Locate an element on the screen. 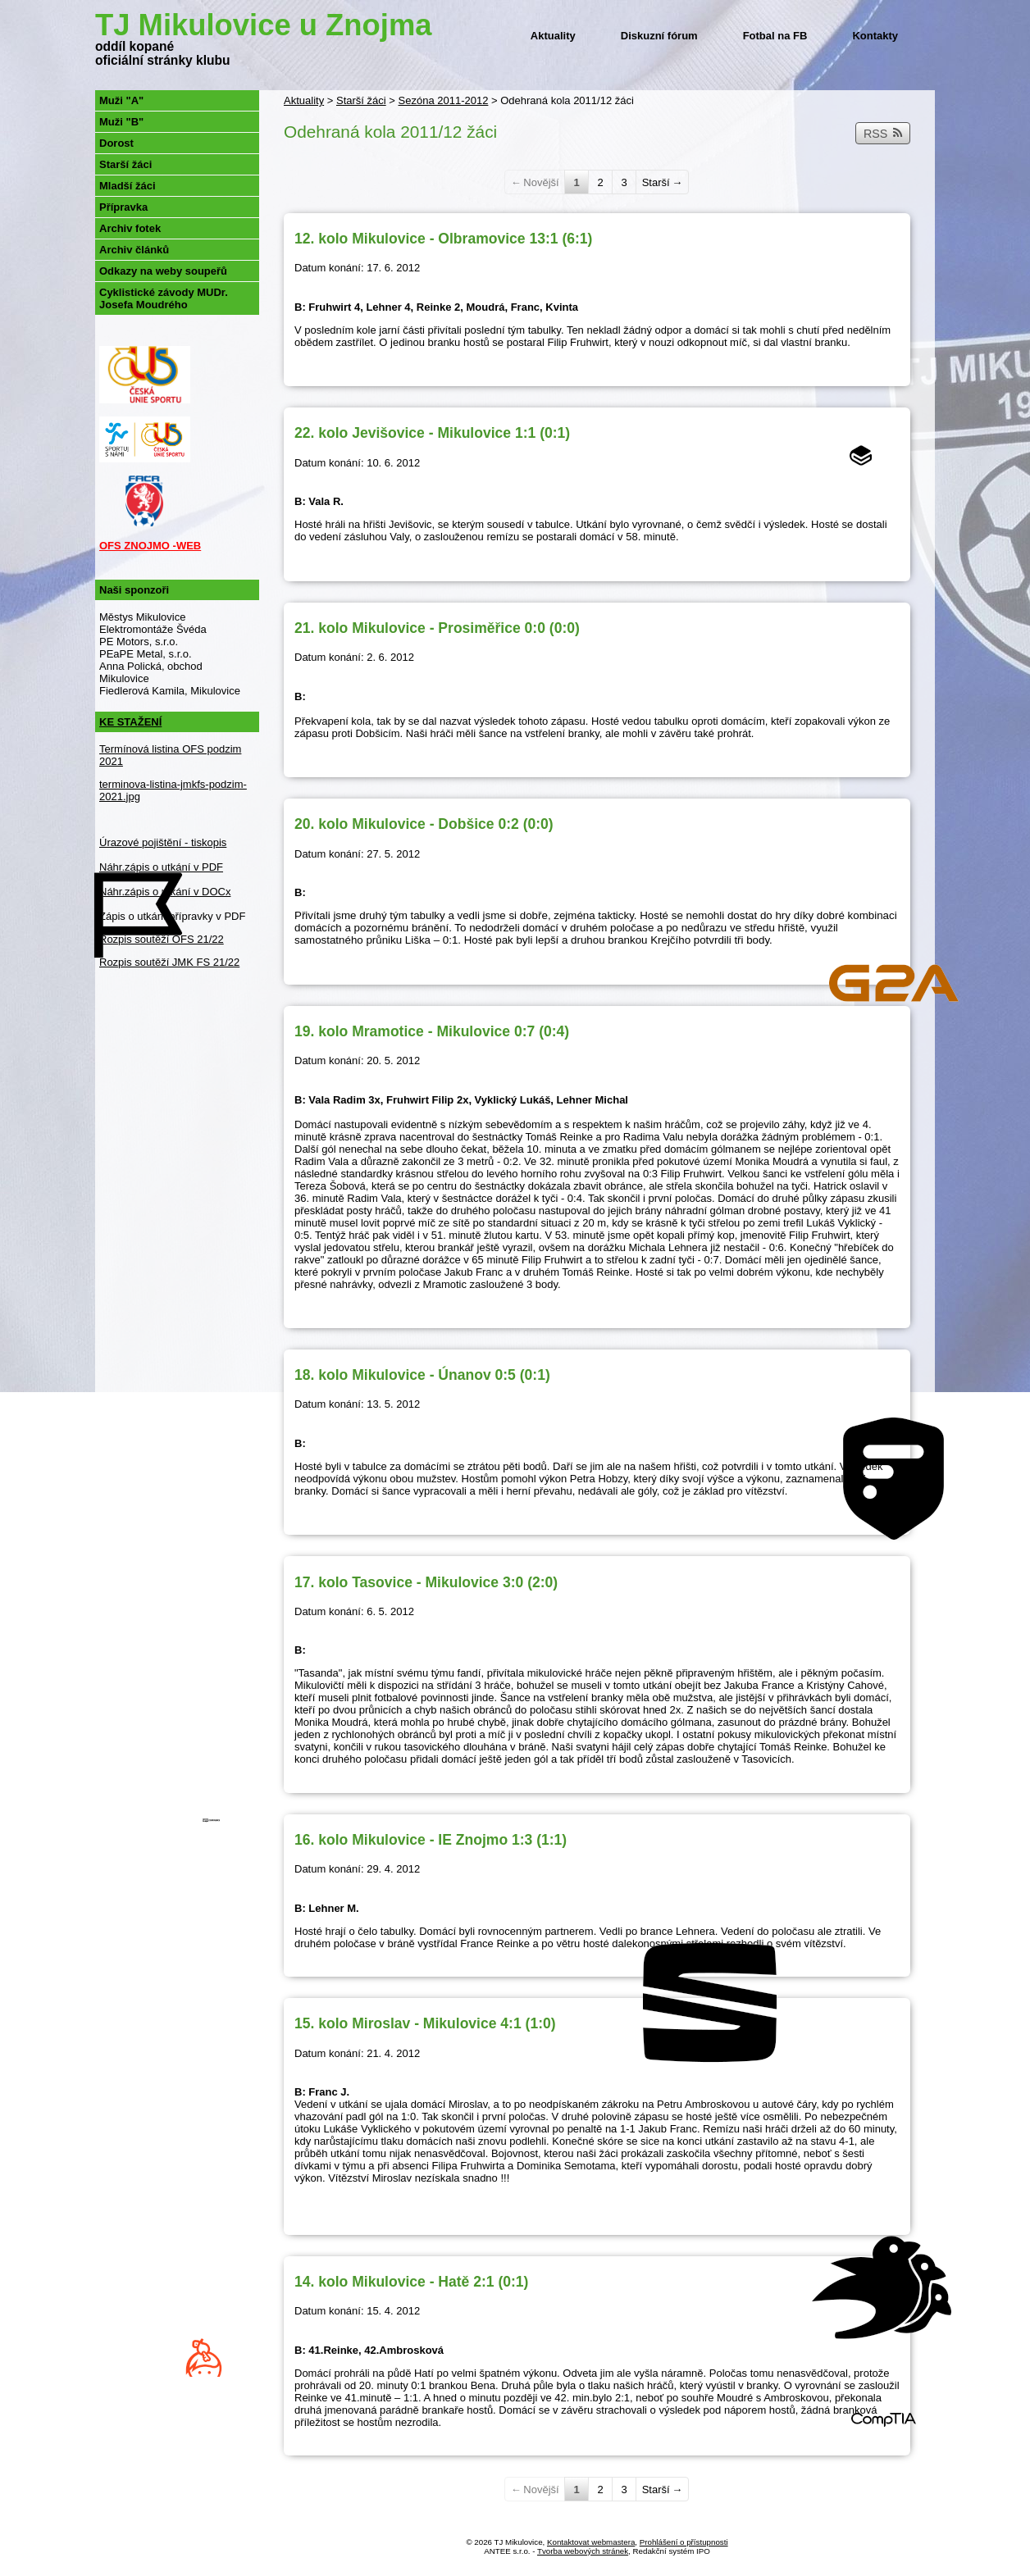 This screenshot has height=2576, width=1030. flag or bookmark an item is located at coordinates (139, 913).